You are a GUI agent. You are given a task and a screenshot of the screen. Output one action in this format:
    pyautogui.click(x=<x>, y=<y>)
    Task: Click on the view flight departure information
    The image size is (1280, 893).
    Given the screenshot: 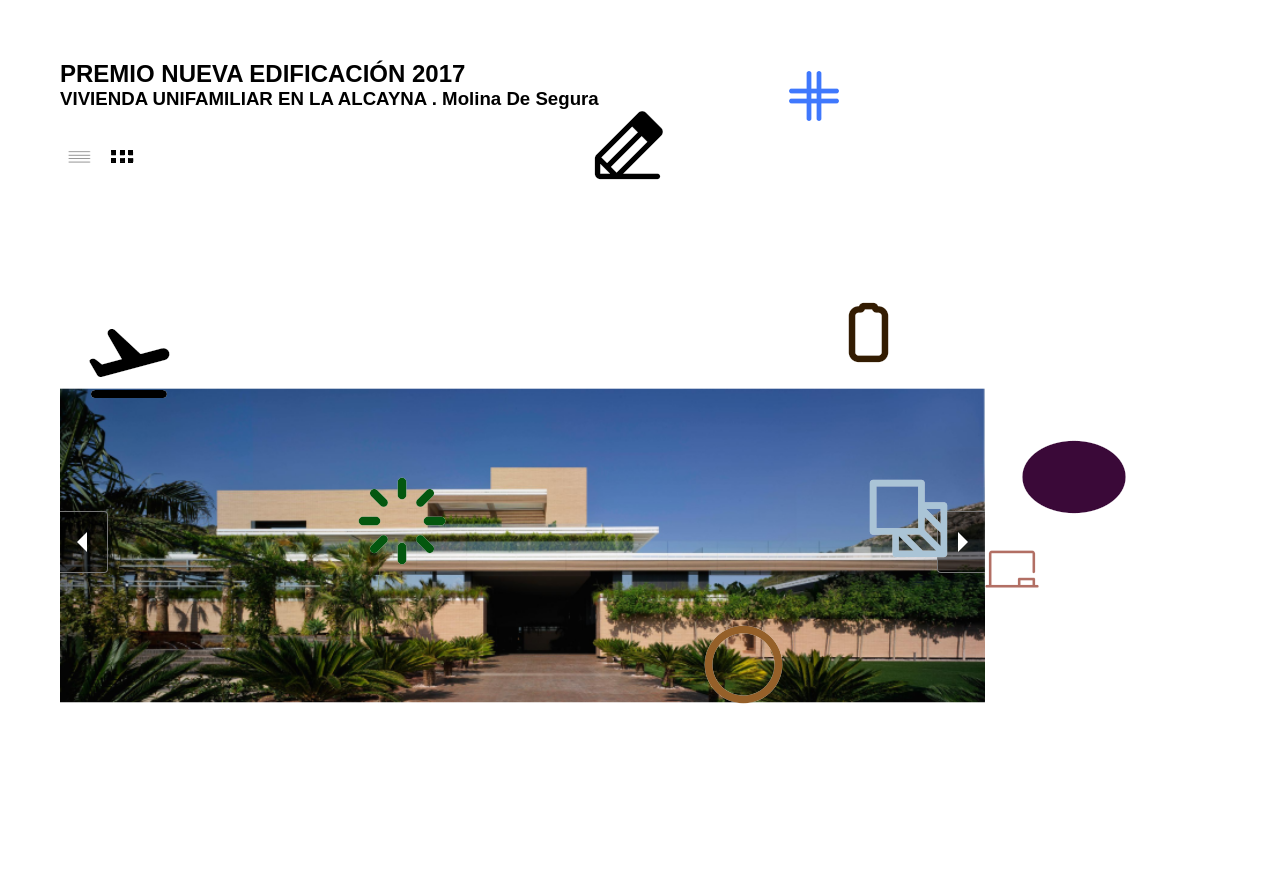 What is the action you would take?
    pyautogui.click(x=129, y=362)
    